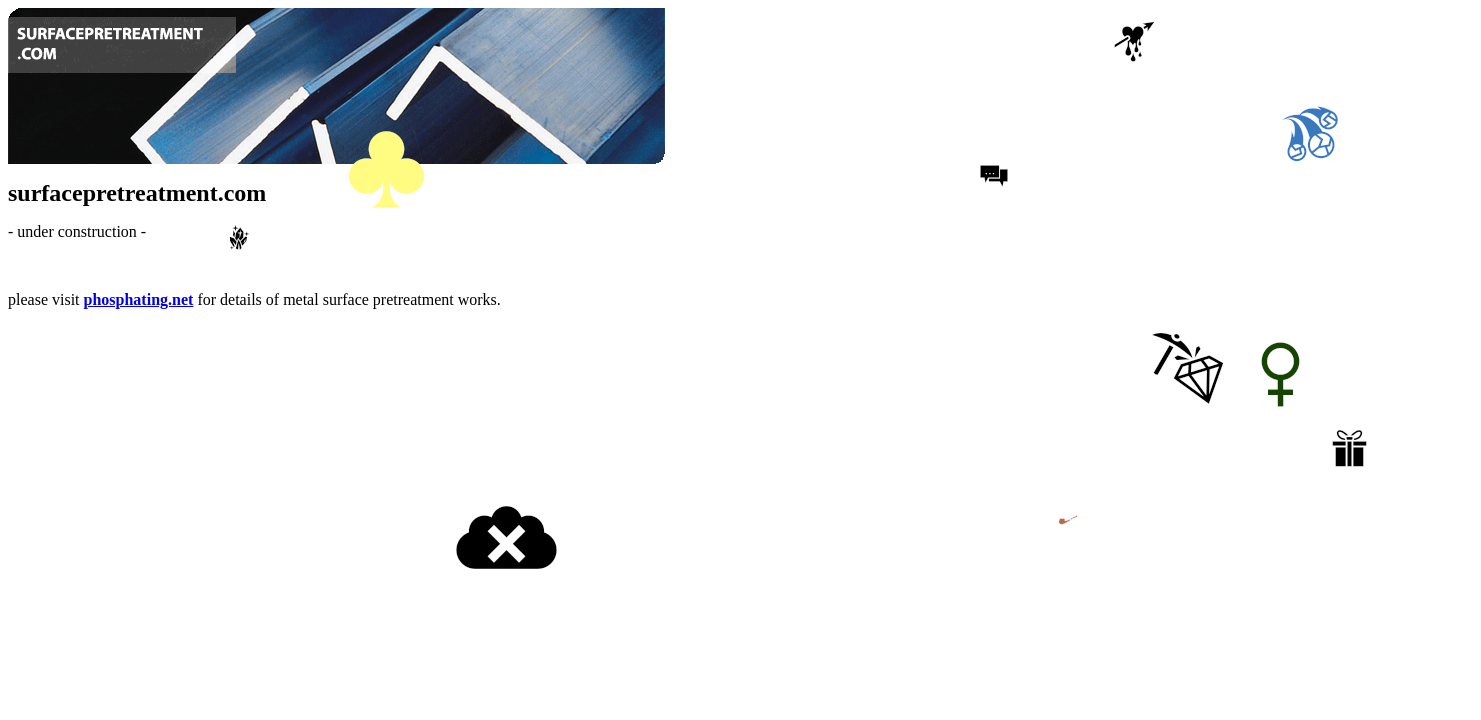  What do you see at coordinates (506, 537) in the screenshot?
I see `indicates a toxic or hazardous area in gameplay` at bounding box center [506, 537].